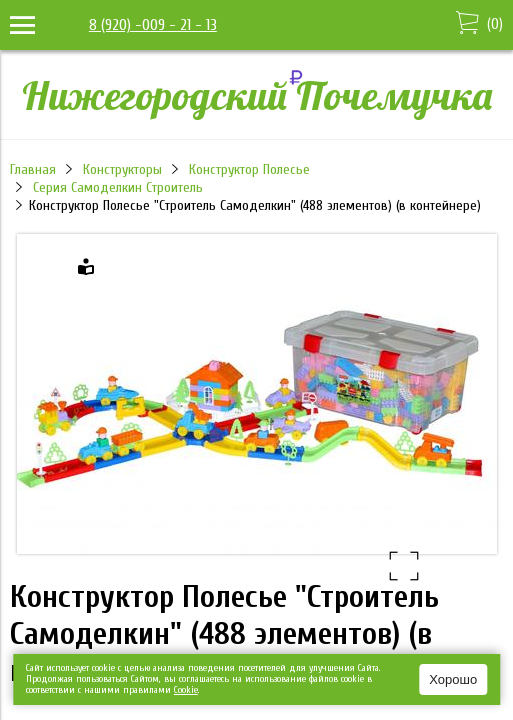  I want to click on open reading mode or e-reader view, so click(86, 267).